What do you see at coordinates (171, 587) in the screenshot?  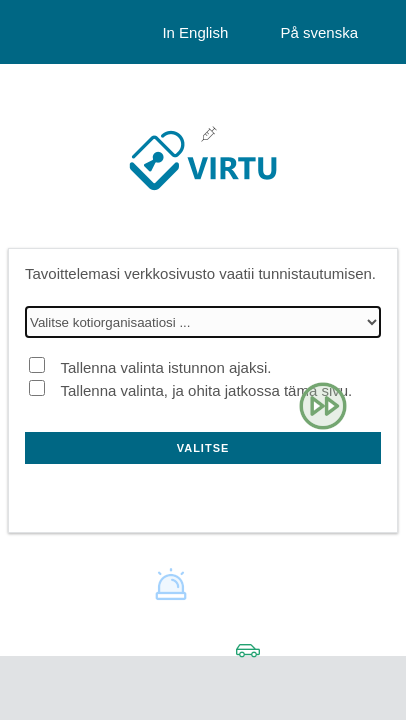 I see `indicates an active alert or emergency notification` at bounding box center [171, 587].